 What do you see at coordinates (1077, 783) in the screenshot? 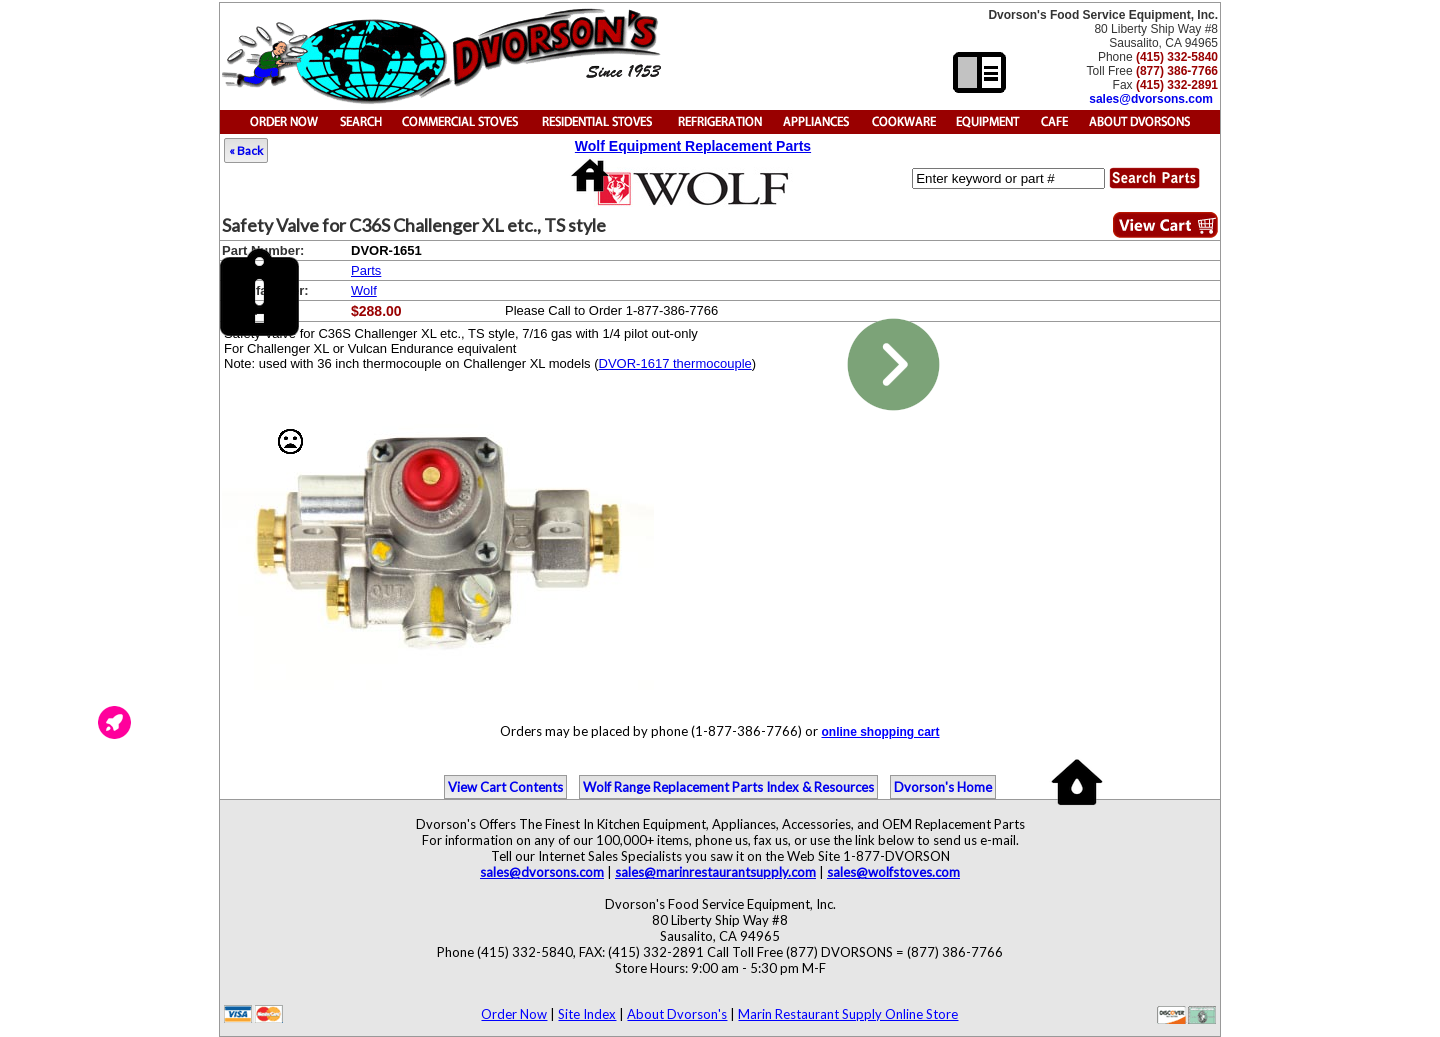
I see `indicates water damage or leak detected in home` at bounding box center [1077, 783].